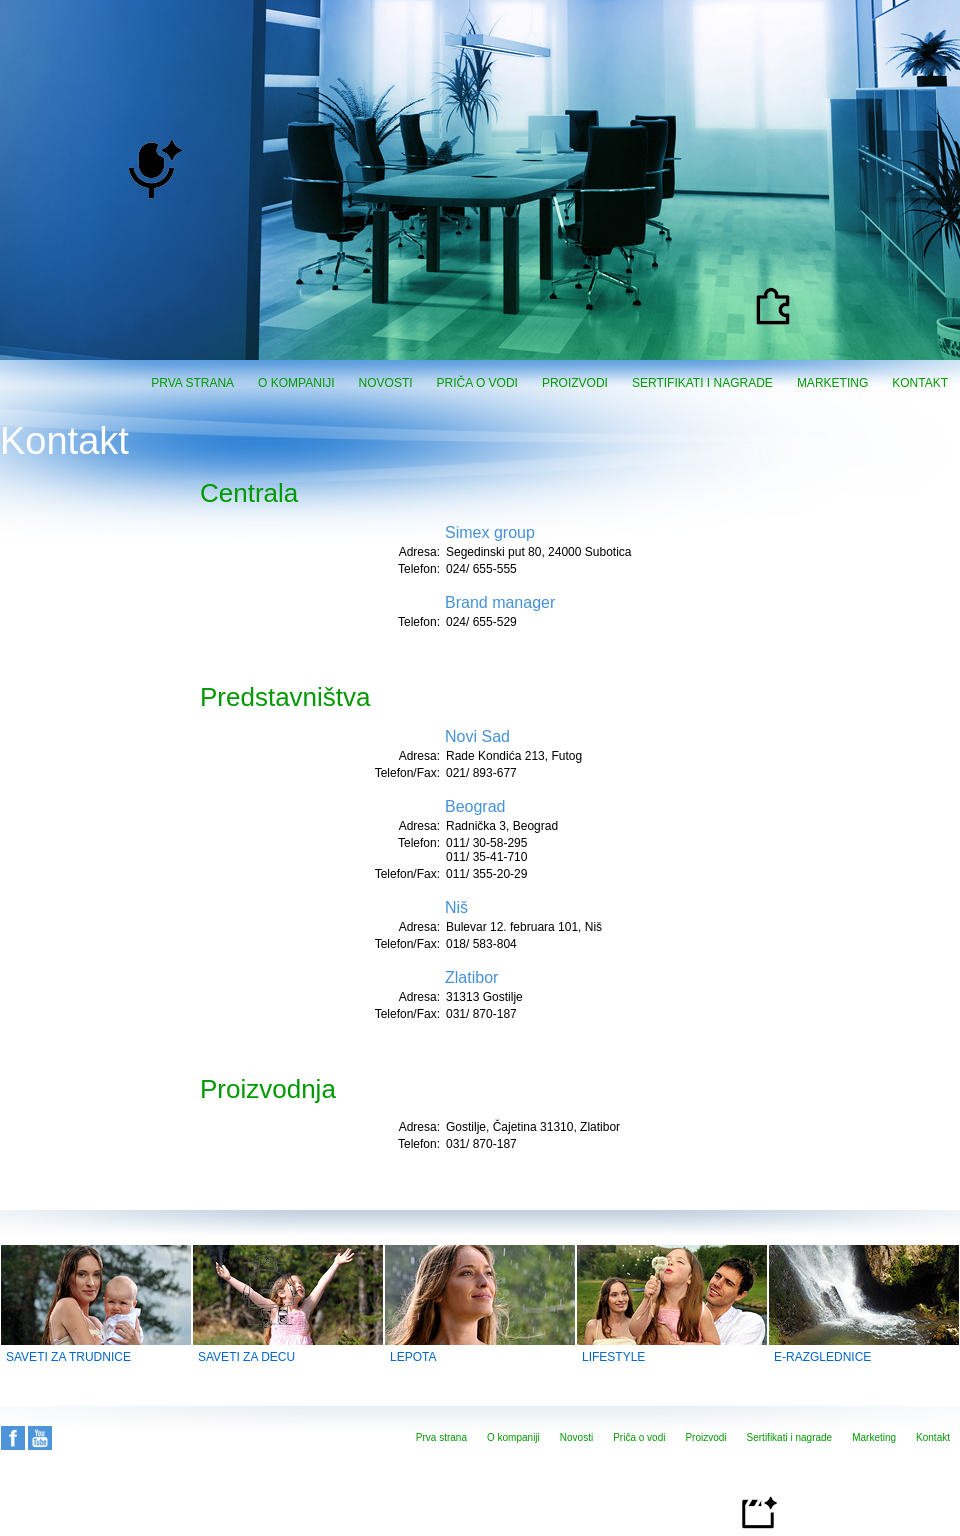 The height and width of the screenshot is (1536, 960). What do you see at coordinates (773, 308) in the screenshot?
I see `access plugins or extensions` at bounding box center [773, 308].